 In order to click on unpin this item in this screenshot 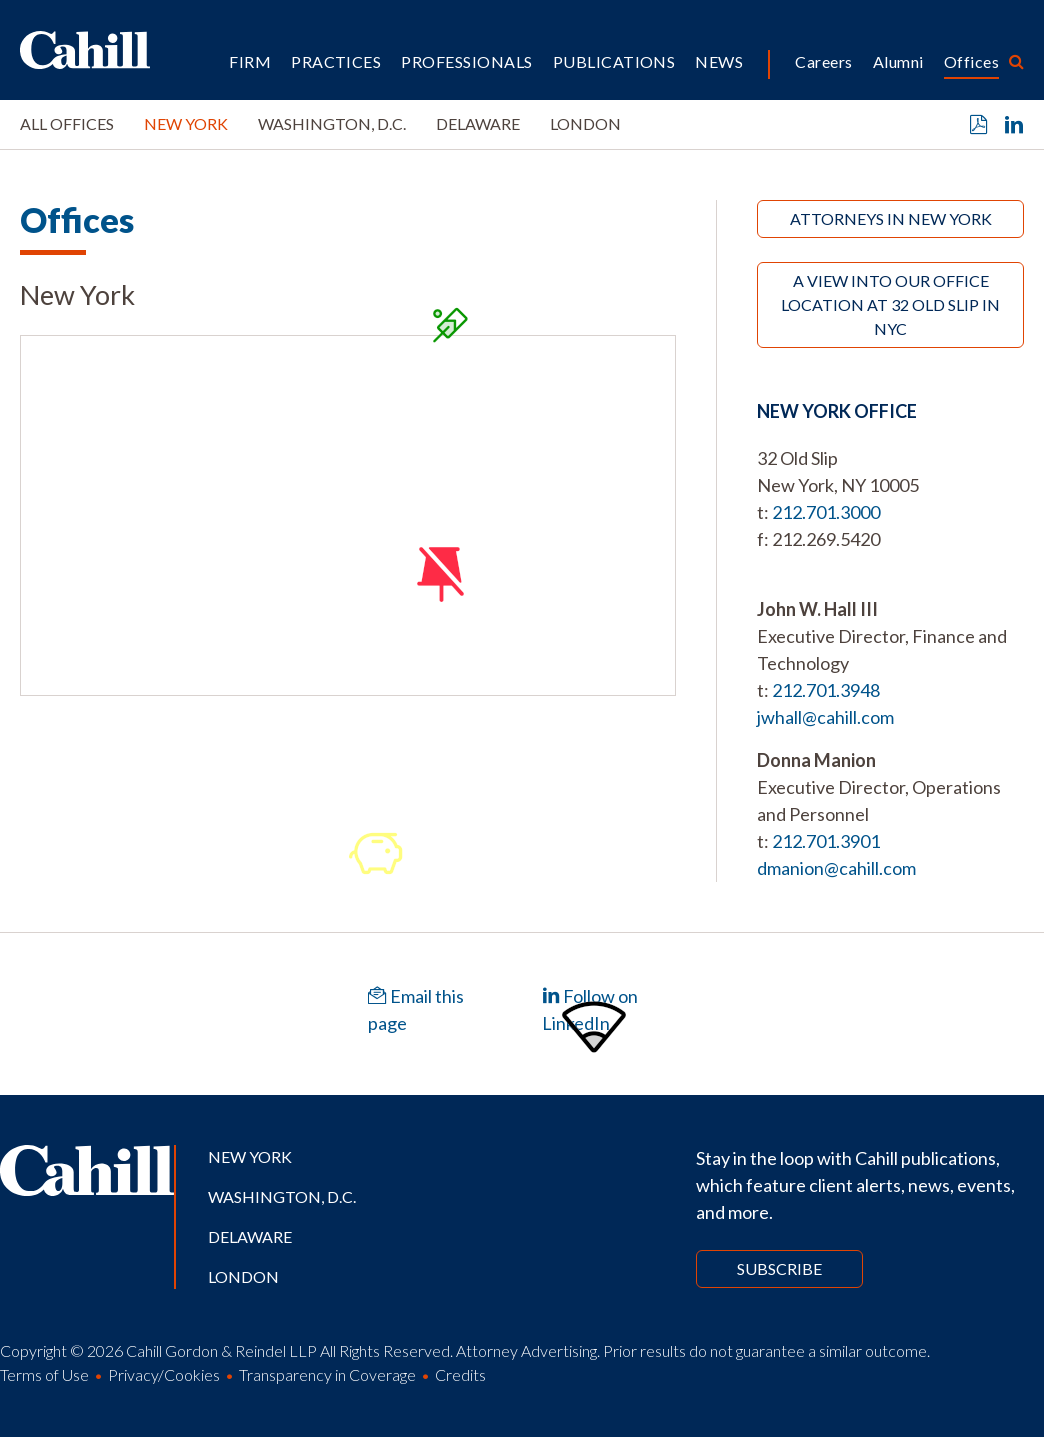, I will do `click(441, 571)`.